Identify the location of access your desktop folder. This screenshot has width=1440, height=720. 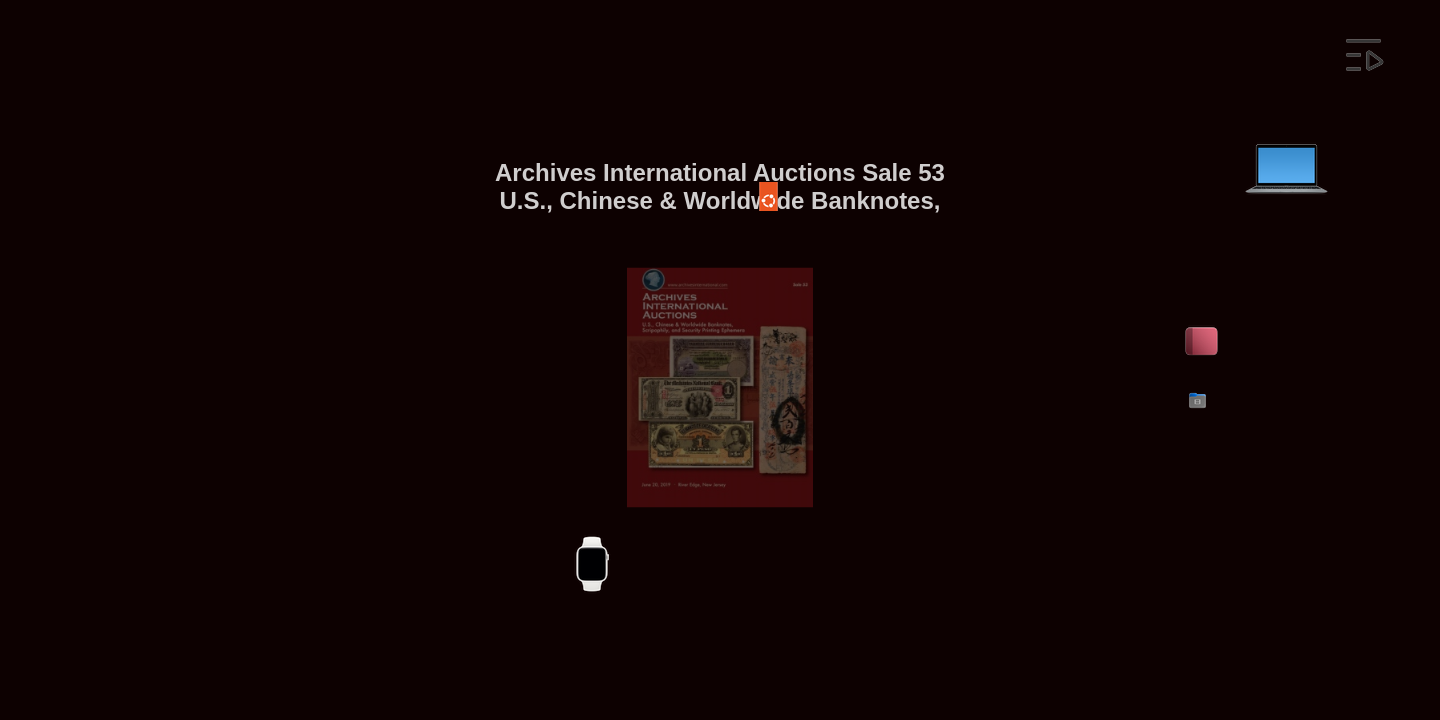
(1201, 340).